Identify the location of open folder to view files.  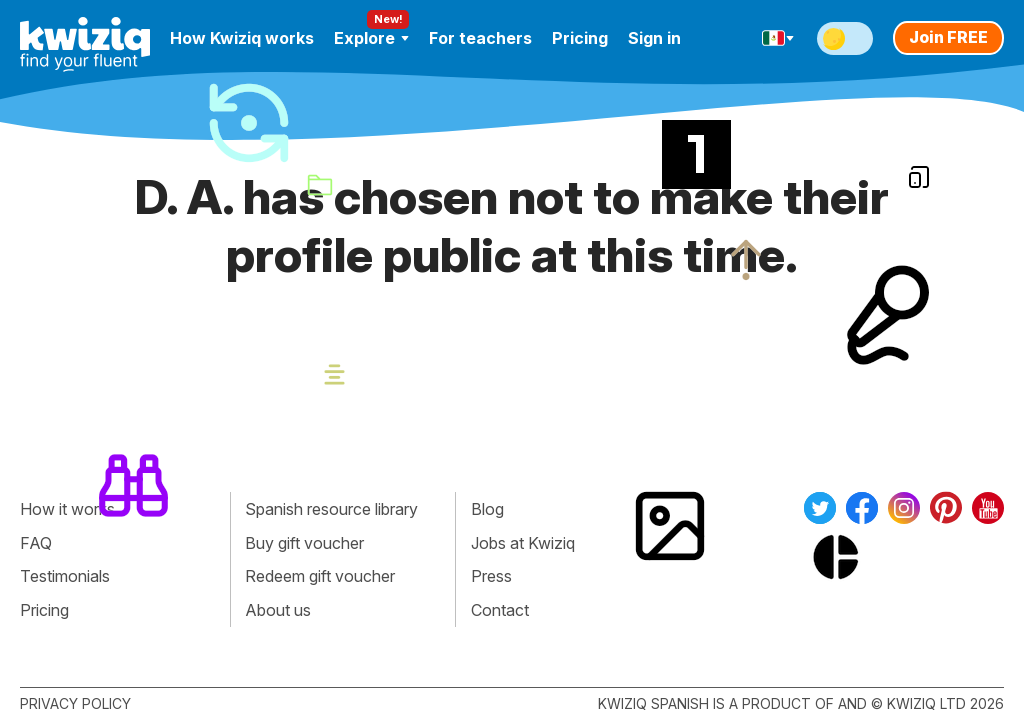
(320, 185).